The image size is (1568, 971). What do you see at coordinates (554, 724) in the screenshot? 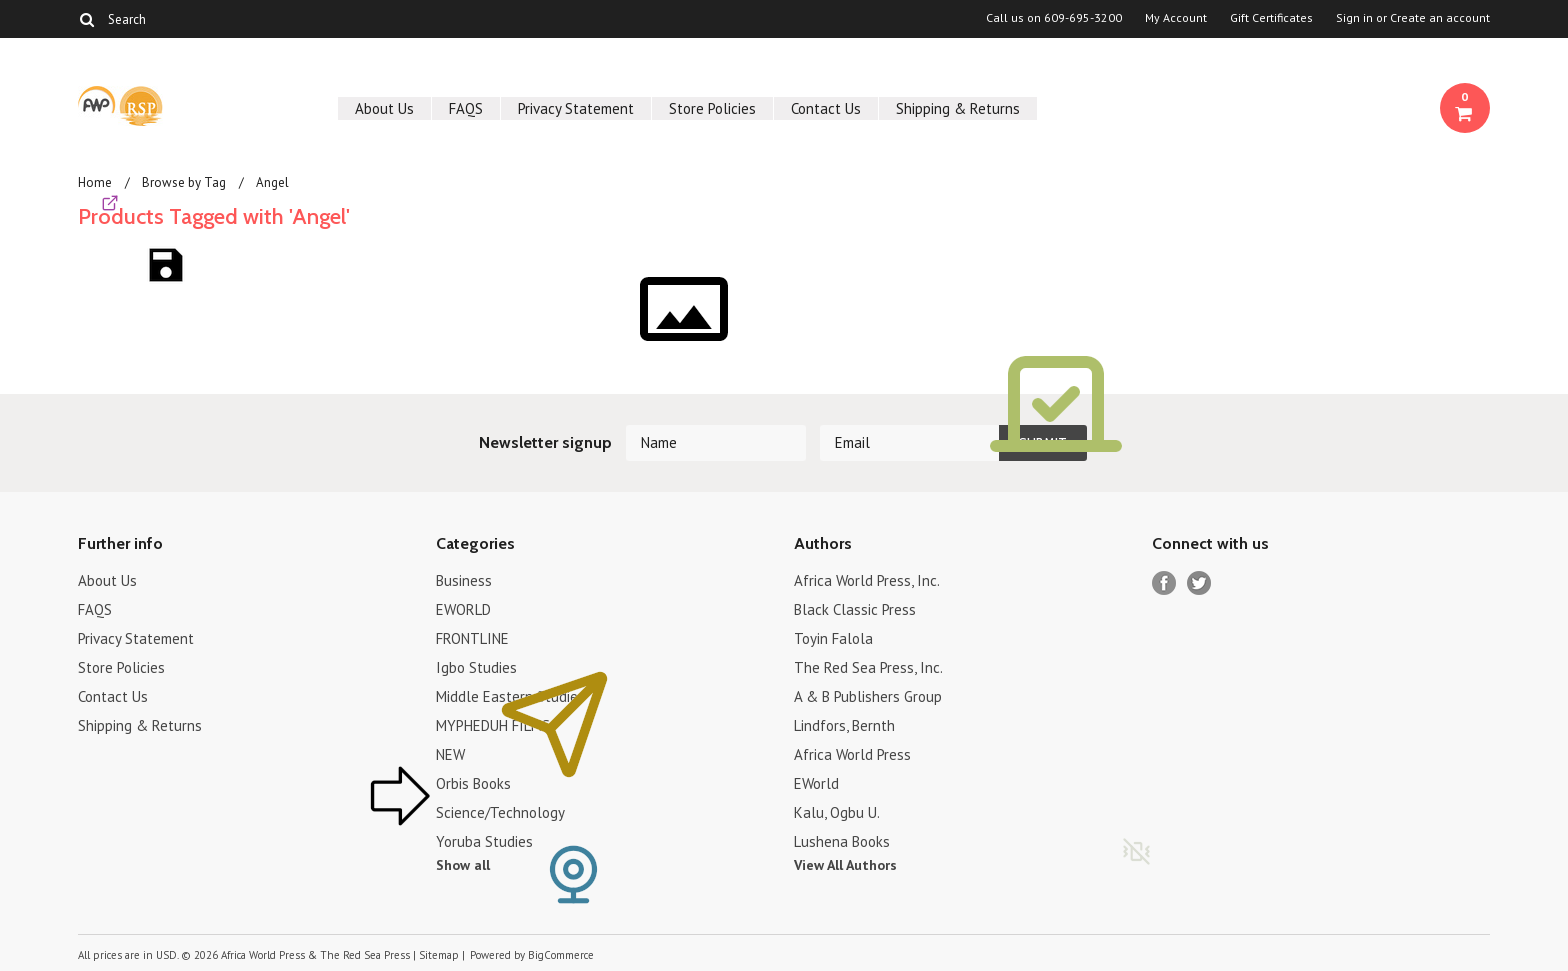
I see `send a message` at bounding box center [554, 724].